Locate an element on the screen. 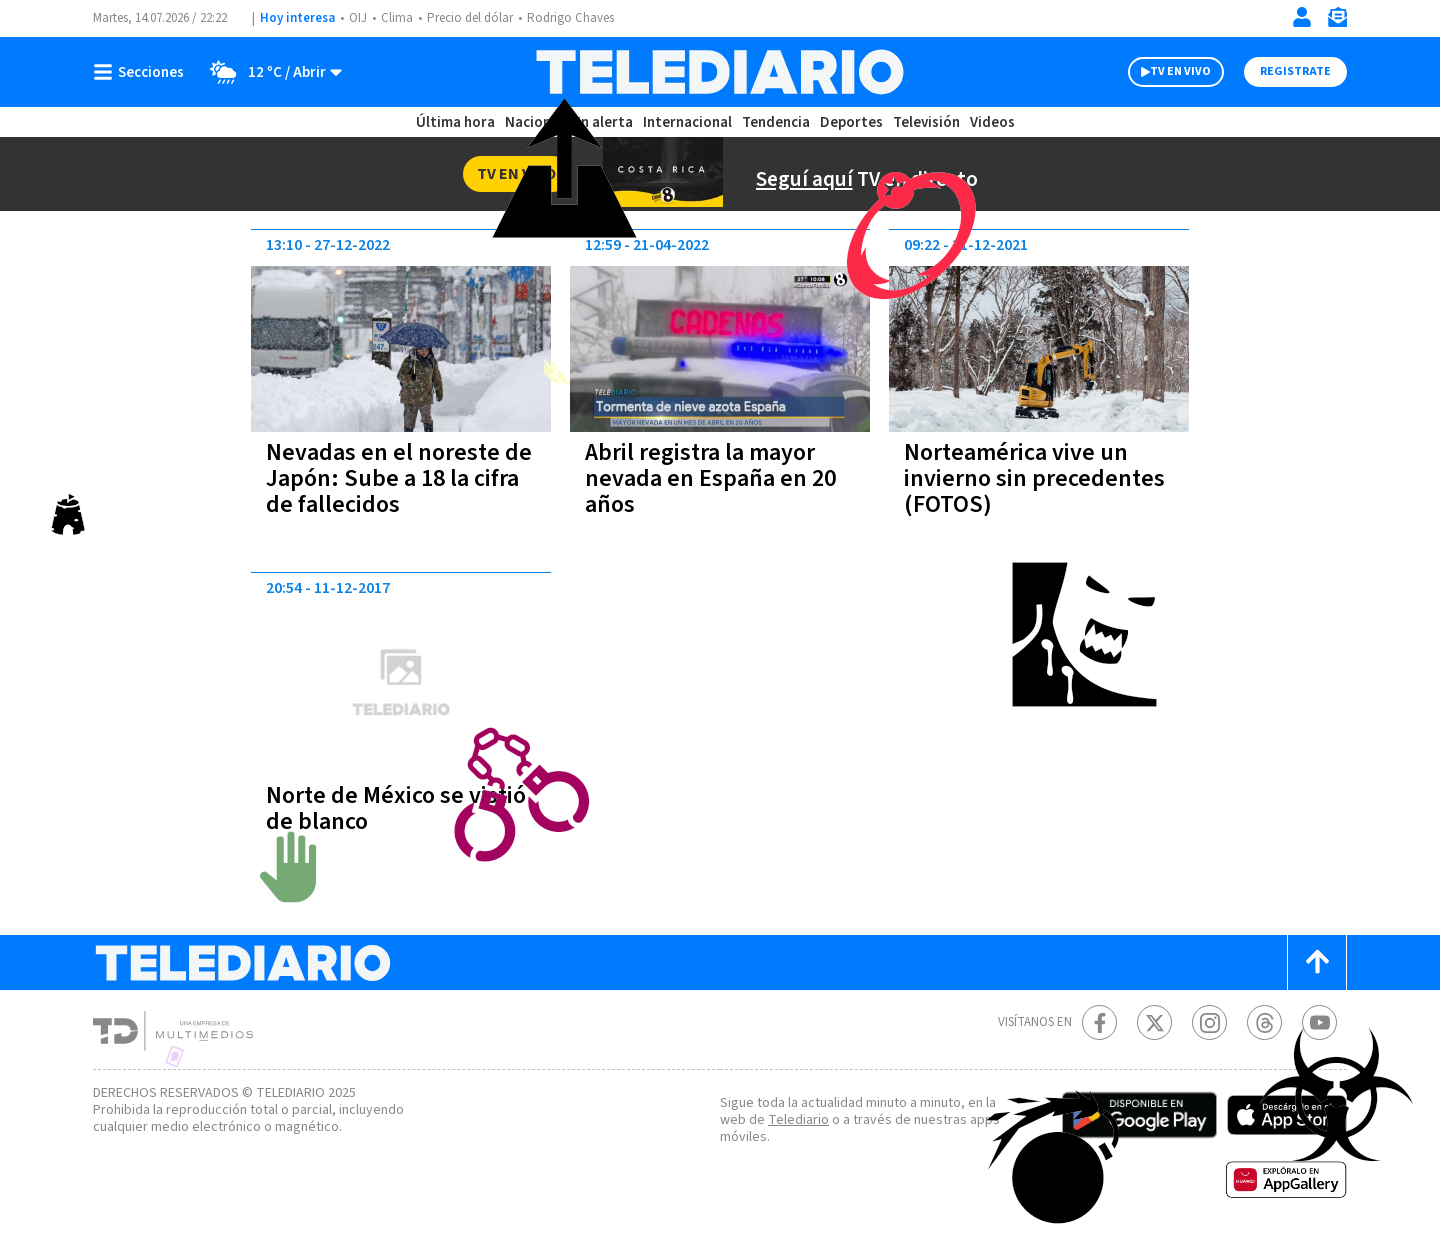  refresh or sync starred items is located at coordinates (911, 235).